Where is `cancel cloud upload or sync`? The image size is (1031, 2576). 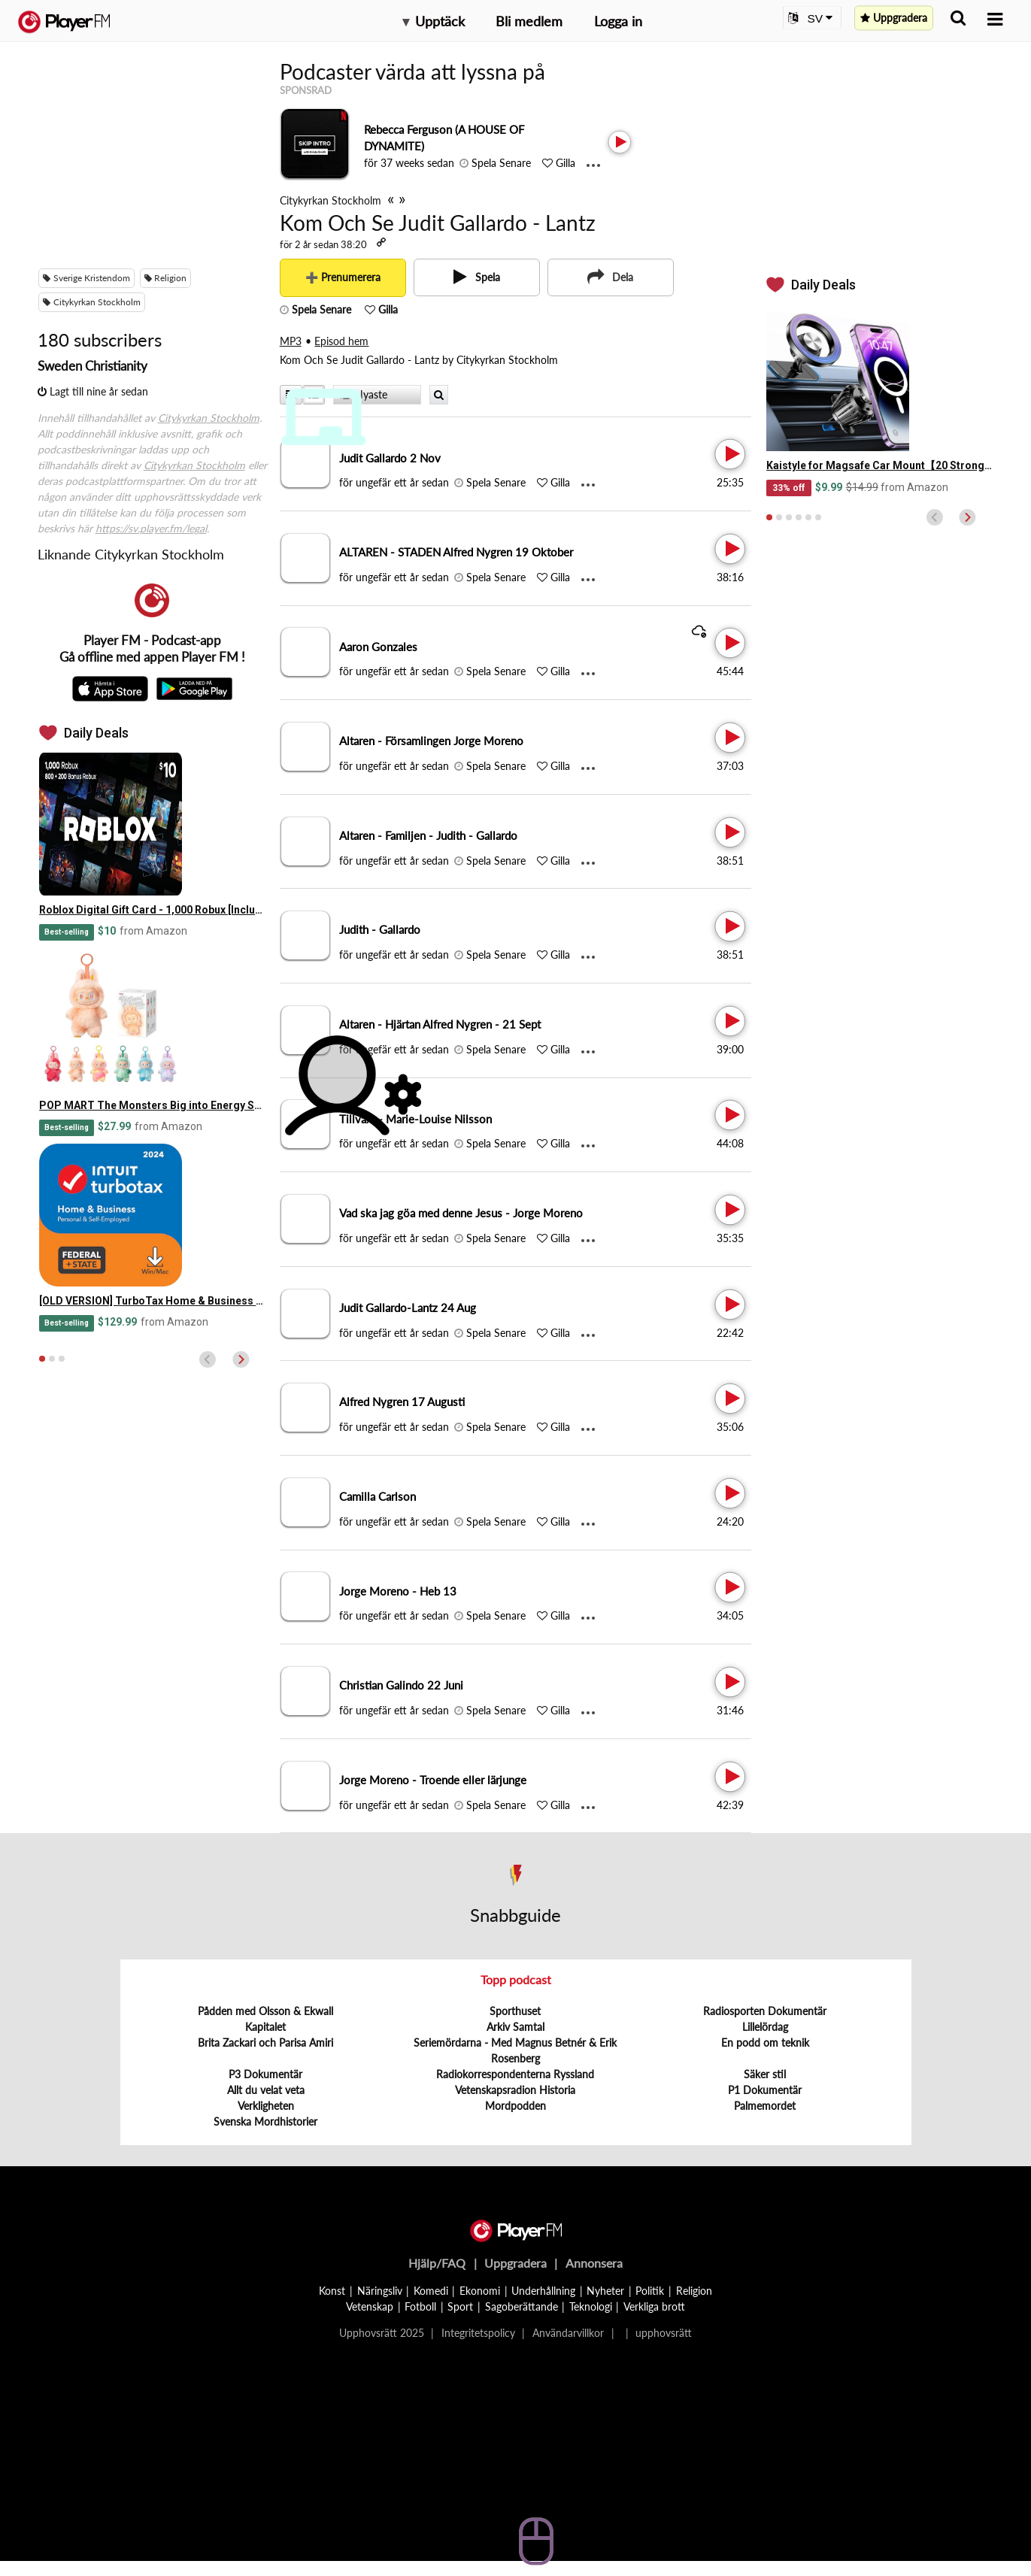 cancel cloud upload or sync is located at coordinates (699, 630).